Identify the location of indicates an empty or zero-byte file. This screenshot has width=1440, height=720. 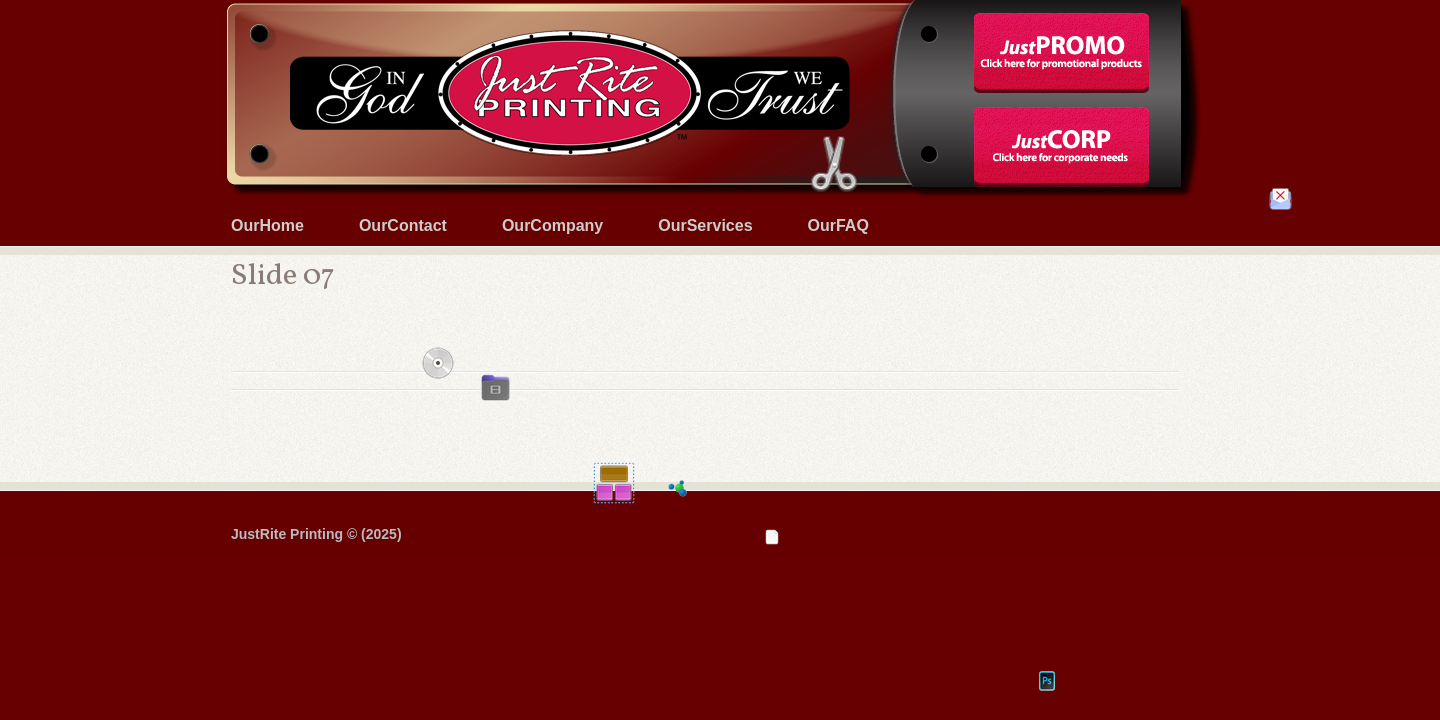
(772, 537).